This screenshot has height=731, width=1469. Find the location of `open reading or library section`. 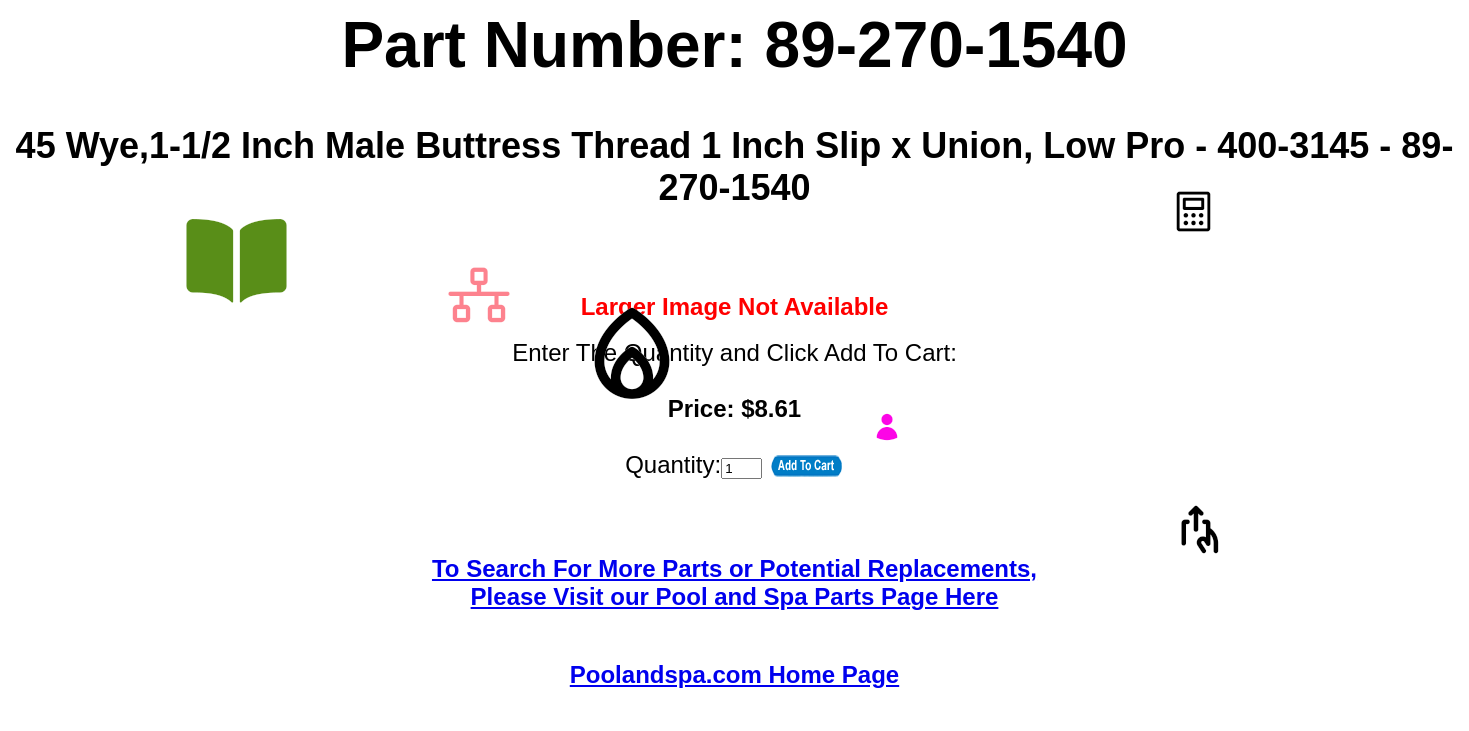

open reading or library section is located at coordinates (236, 262).